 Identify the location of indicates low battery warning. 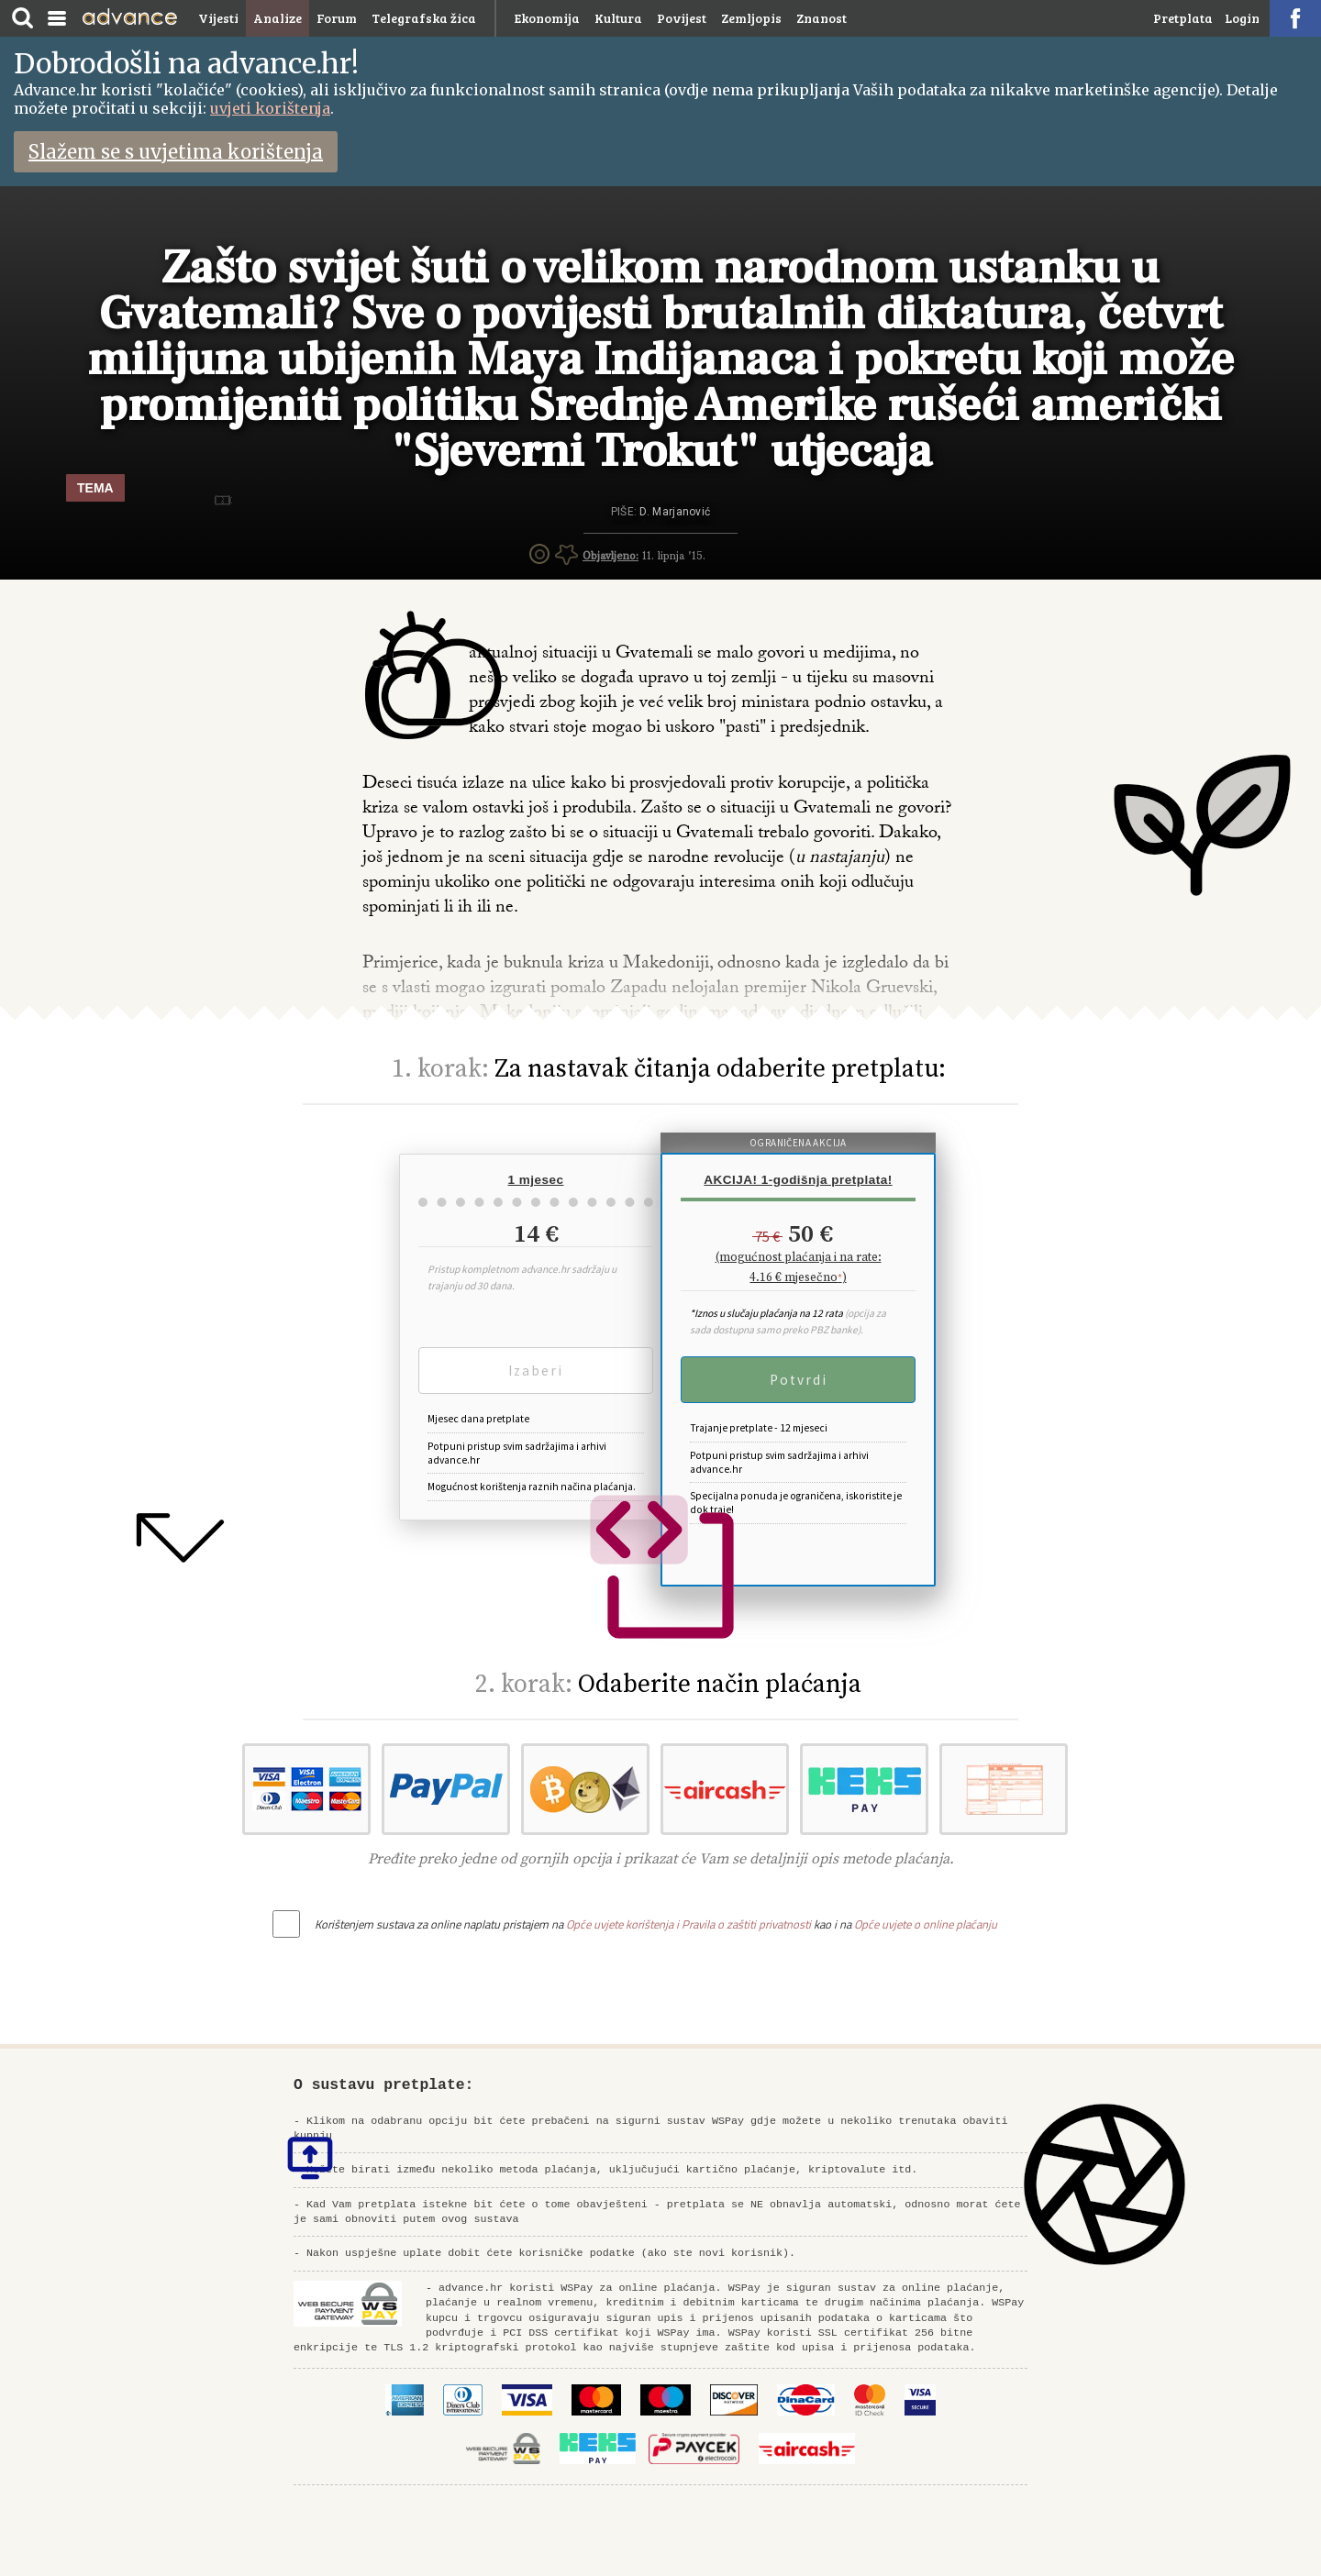
(223, 500).